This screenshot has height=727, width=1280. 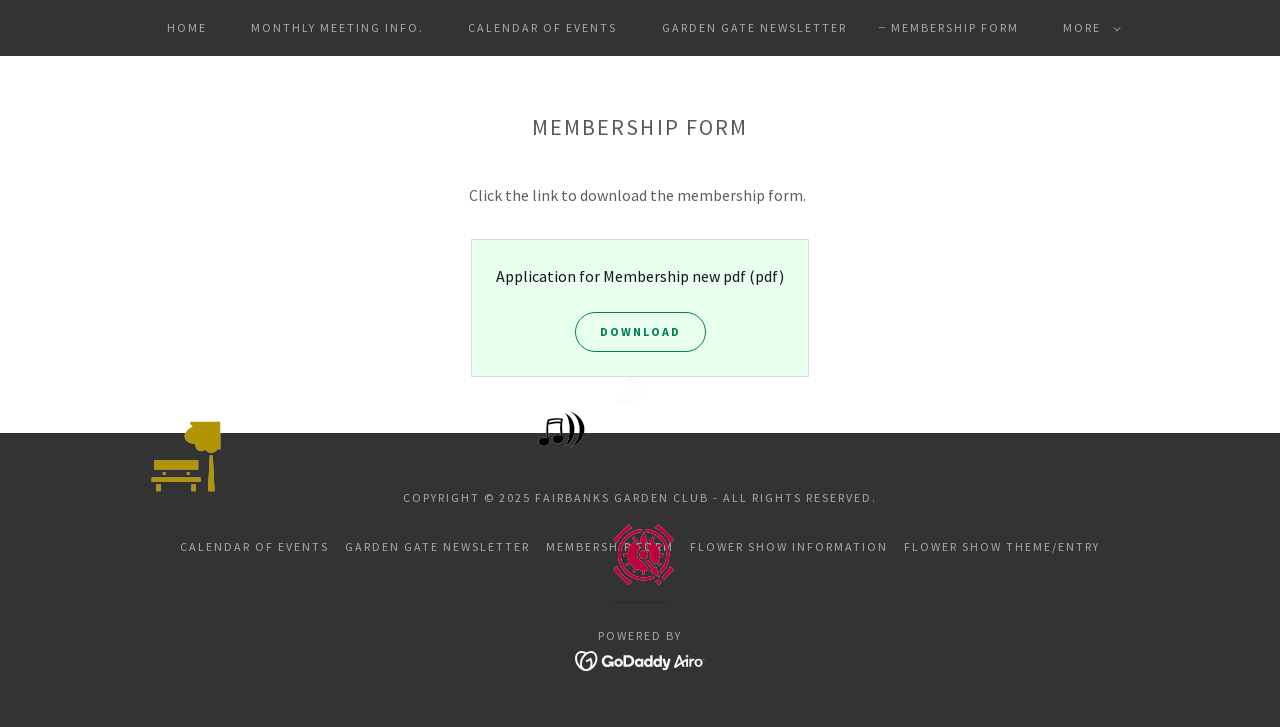 I want to click on represents a wildlife or animal-related feature, so click(x=631, y=388).